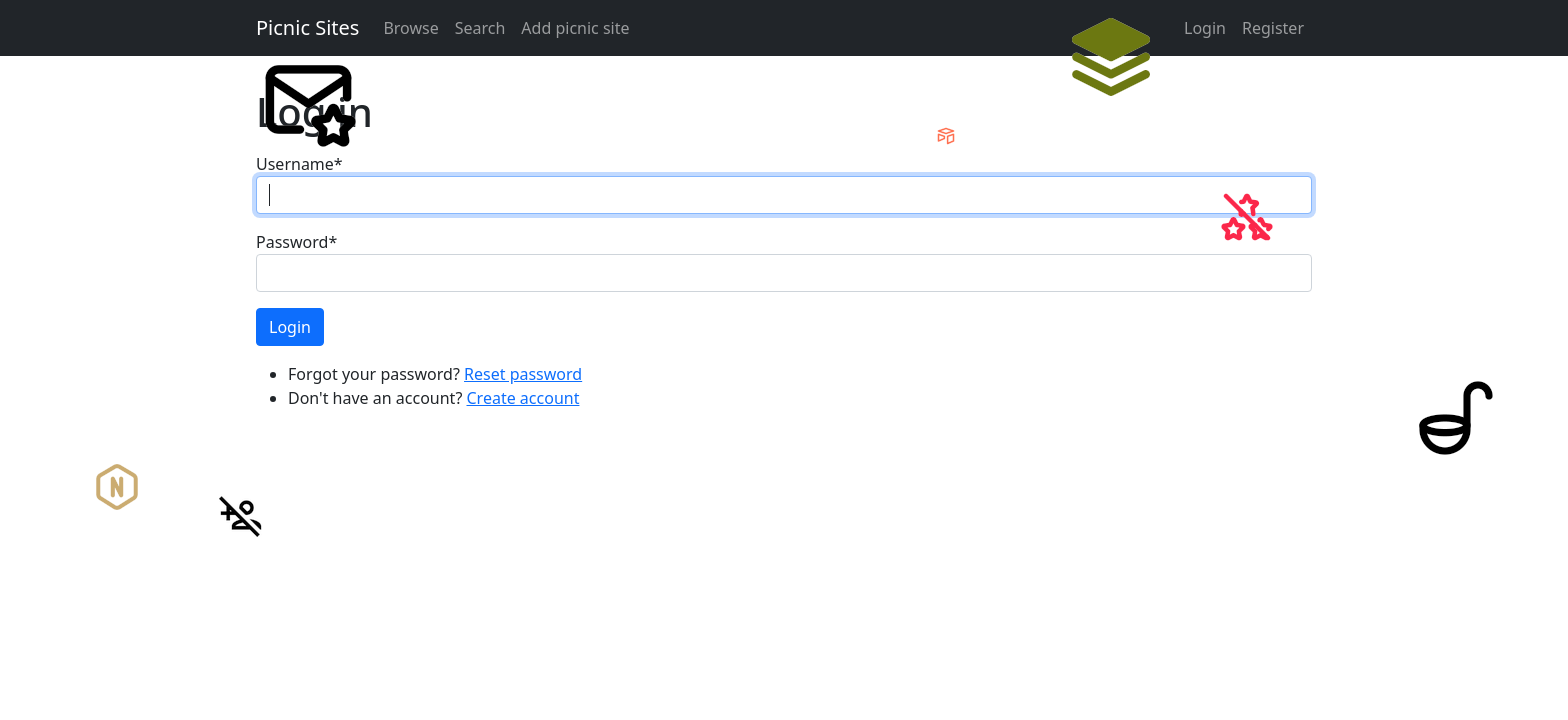 The width and height of the screenshot is (1568, 720). I want to click on indicates a node or network element, so click(117, 487).